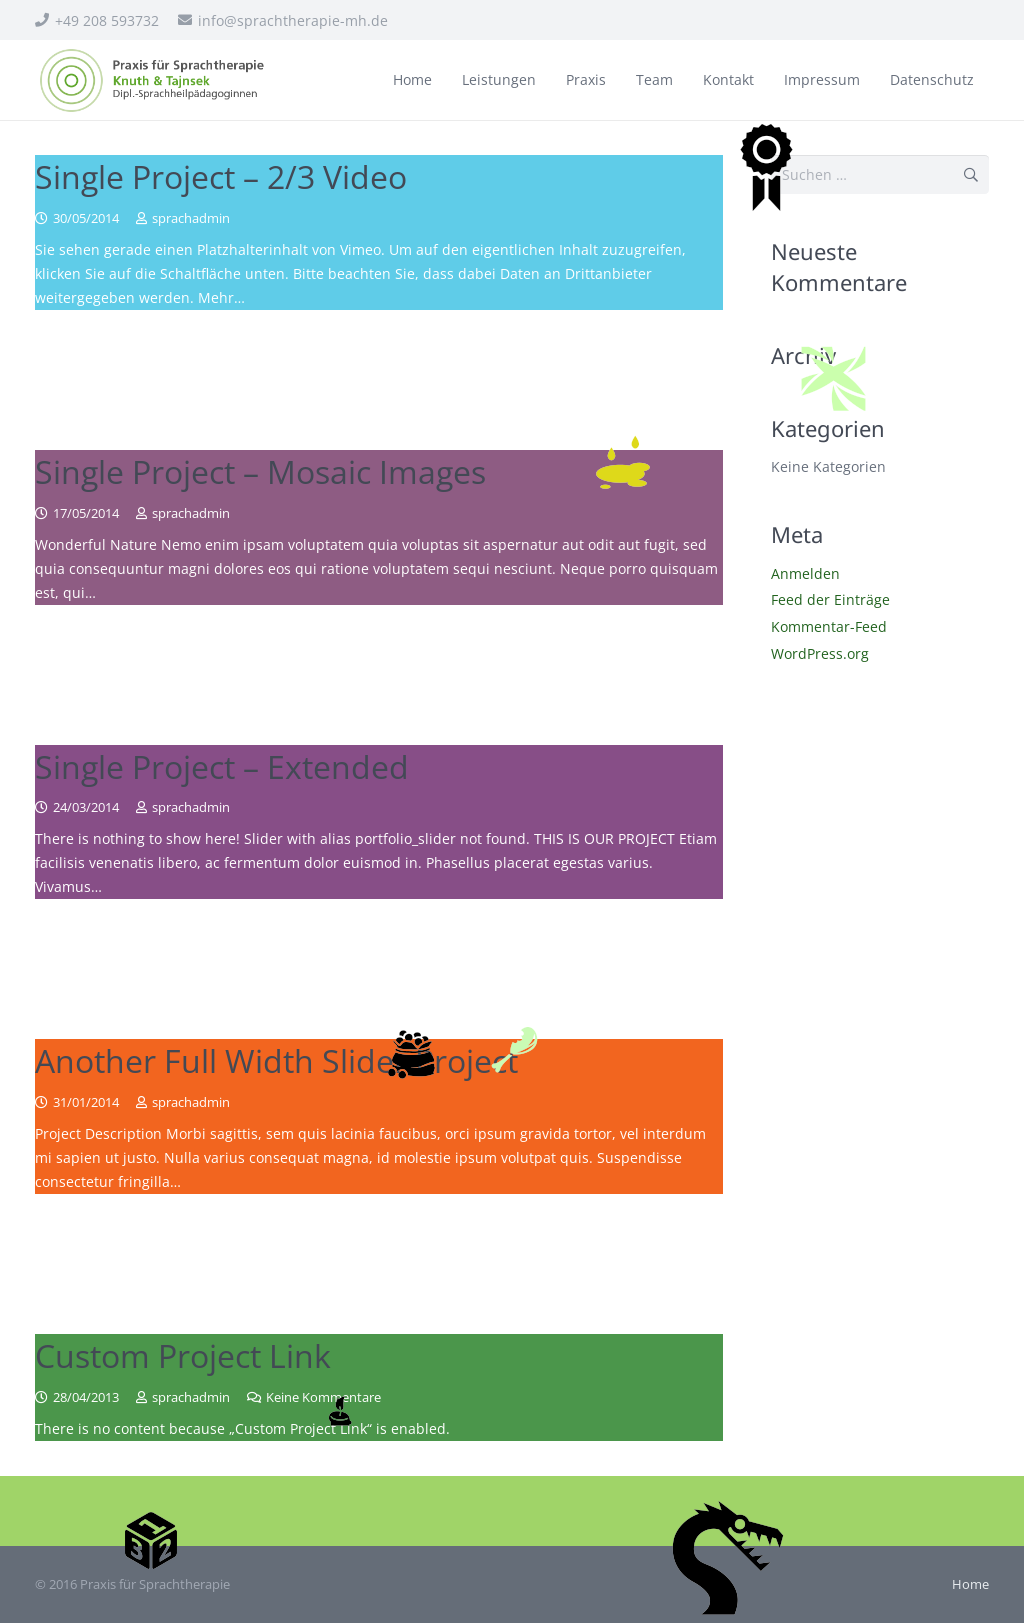 The width and height of the screenshot is (1024, 1623). I want to click on indicates a special bonus or power-up effect, so click(833, 378).